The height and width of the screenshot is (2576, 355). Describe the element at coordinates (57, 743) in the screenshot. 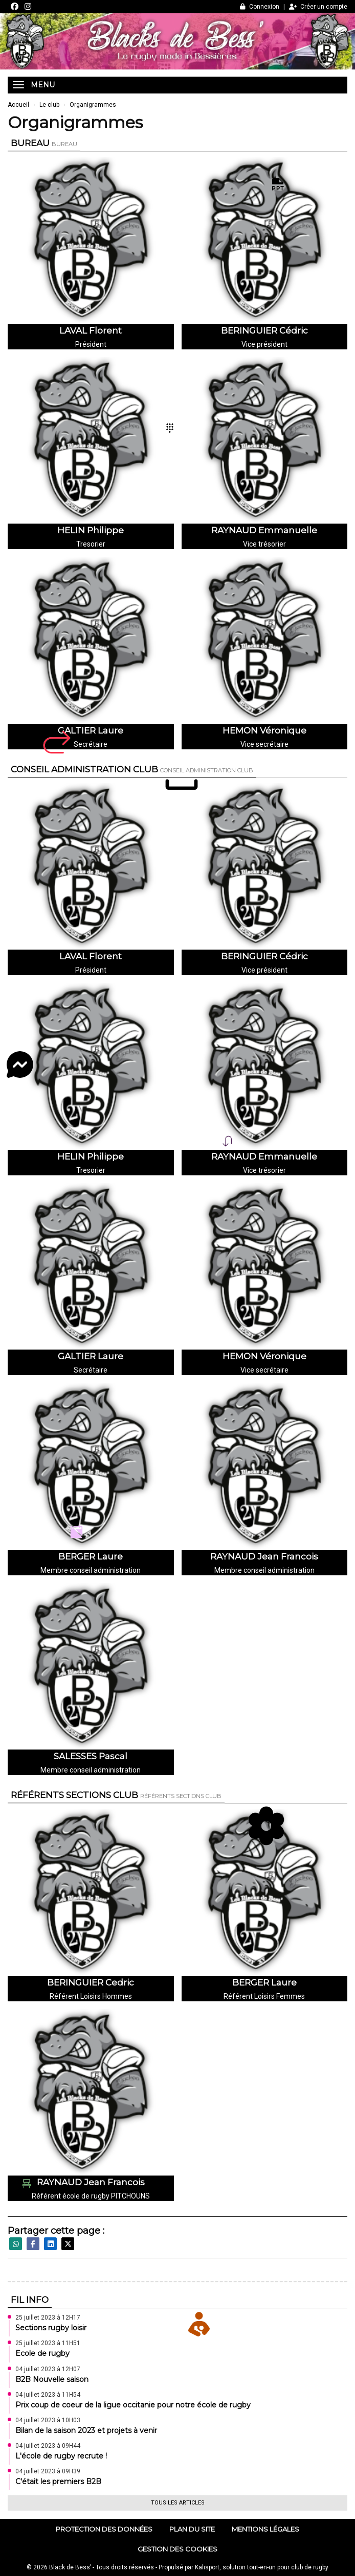

I see `redo or repeat the last action` at that location.